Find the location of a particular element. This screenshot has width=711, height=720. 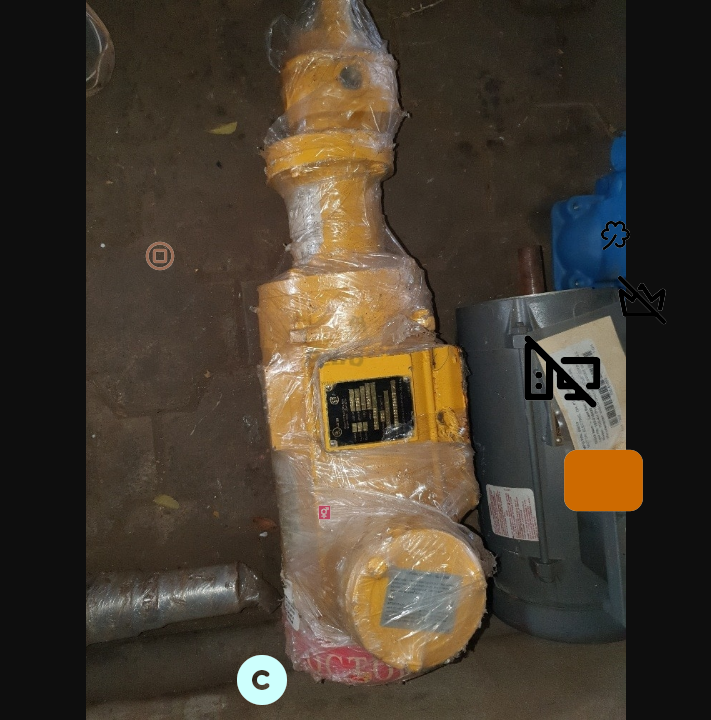

indicates desktop computer is offline or disconnected is located at coordinates (560, 371).